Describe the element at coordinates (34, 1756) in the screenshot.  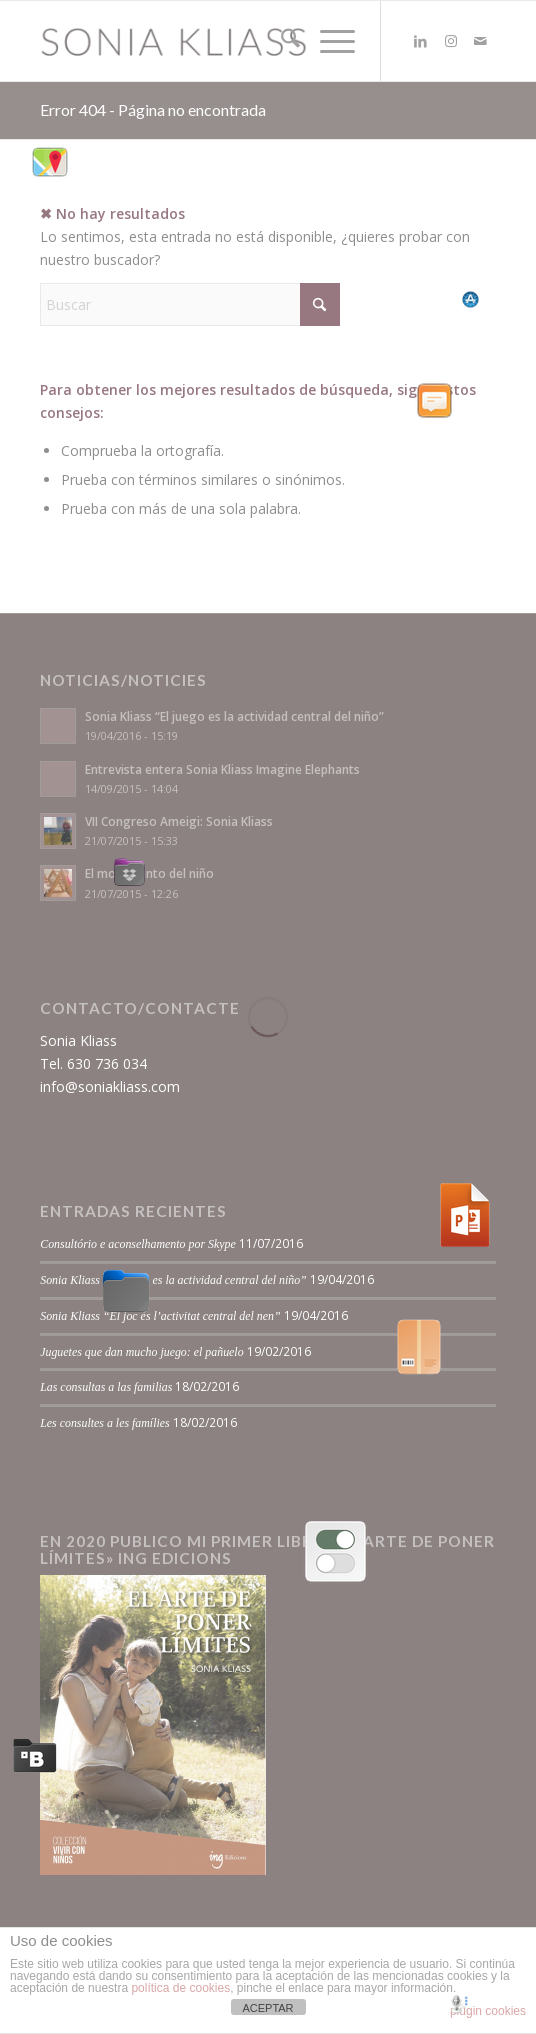
I see `open bethesda.net game files folder` at that location.